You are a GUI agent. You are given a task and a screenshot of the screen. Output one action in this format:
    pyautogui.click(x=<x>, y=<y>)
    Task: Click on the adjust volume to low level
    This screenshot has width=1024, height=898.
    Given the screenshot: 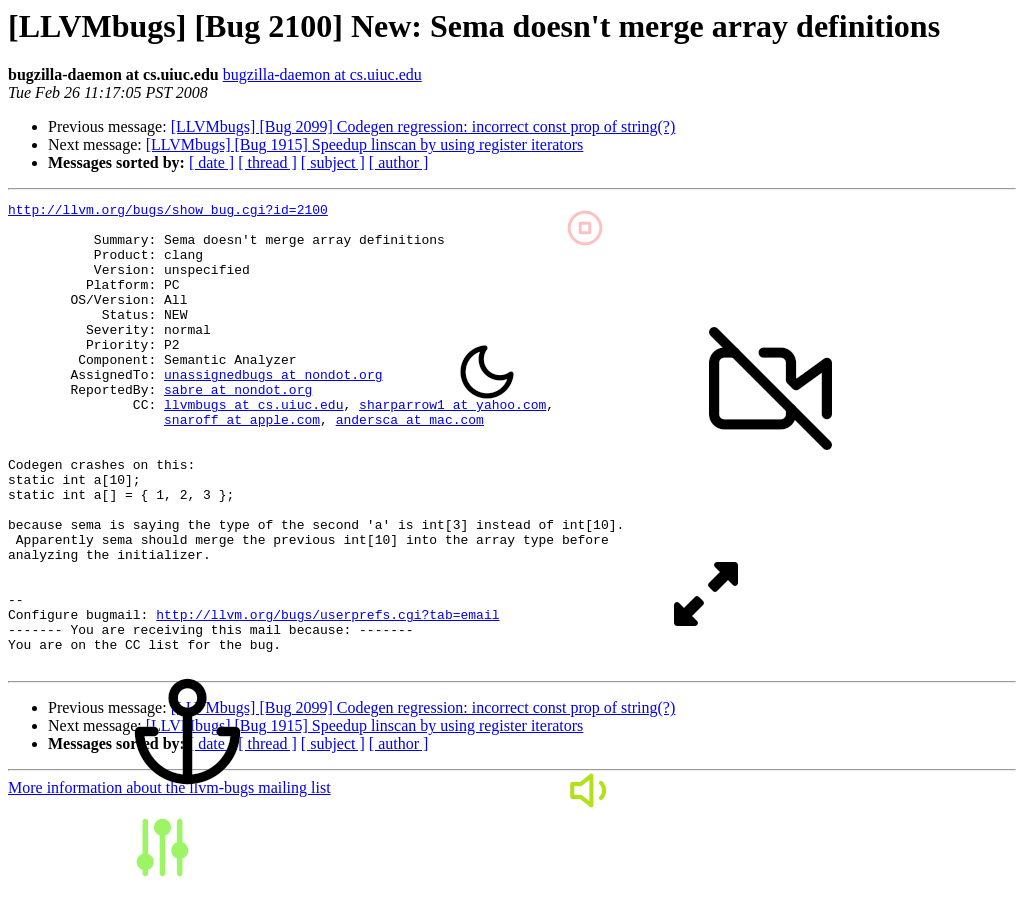 What is the action you would take?
    pyautogui.click(x=593, y=790)
    